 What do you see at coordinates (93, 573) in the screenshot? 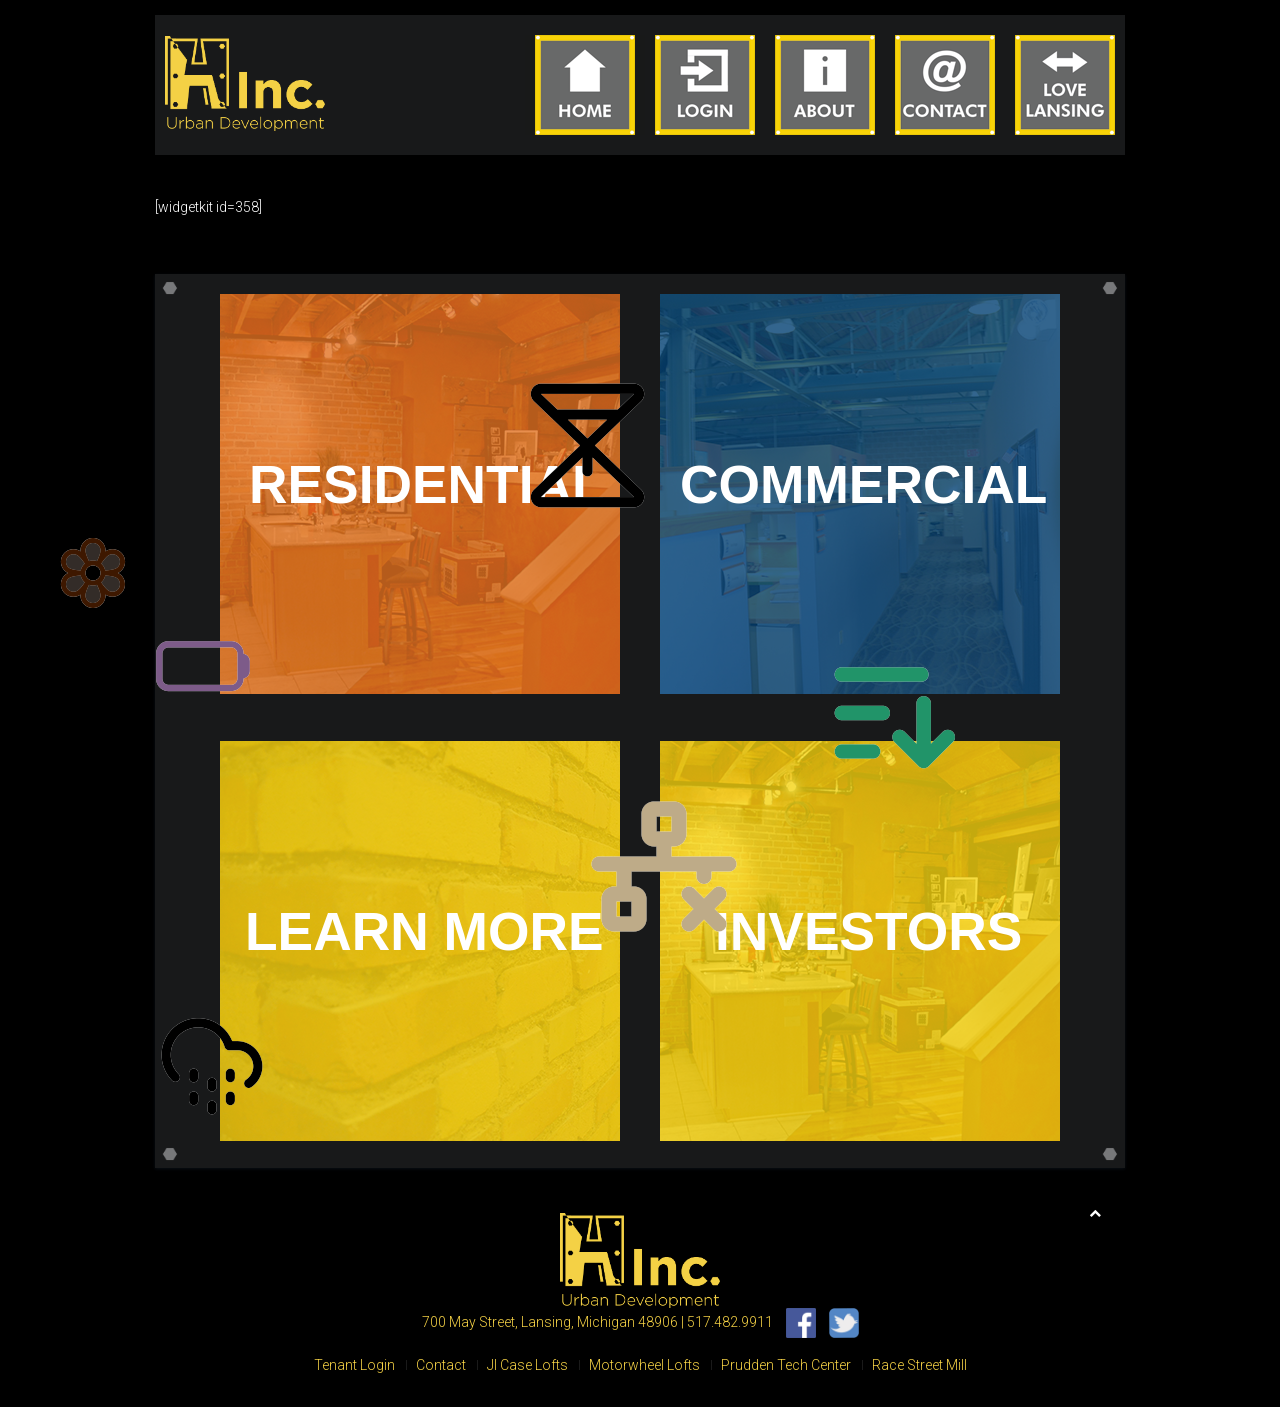
I see `access garden or plant care features` at bounding box center [93, 573].